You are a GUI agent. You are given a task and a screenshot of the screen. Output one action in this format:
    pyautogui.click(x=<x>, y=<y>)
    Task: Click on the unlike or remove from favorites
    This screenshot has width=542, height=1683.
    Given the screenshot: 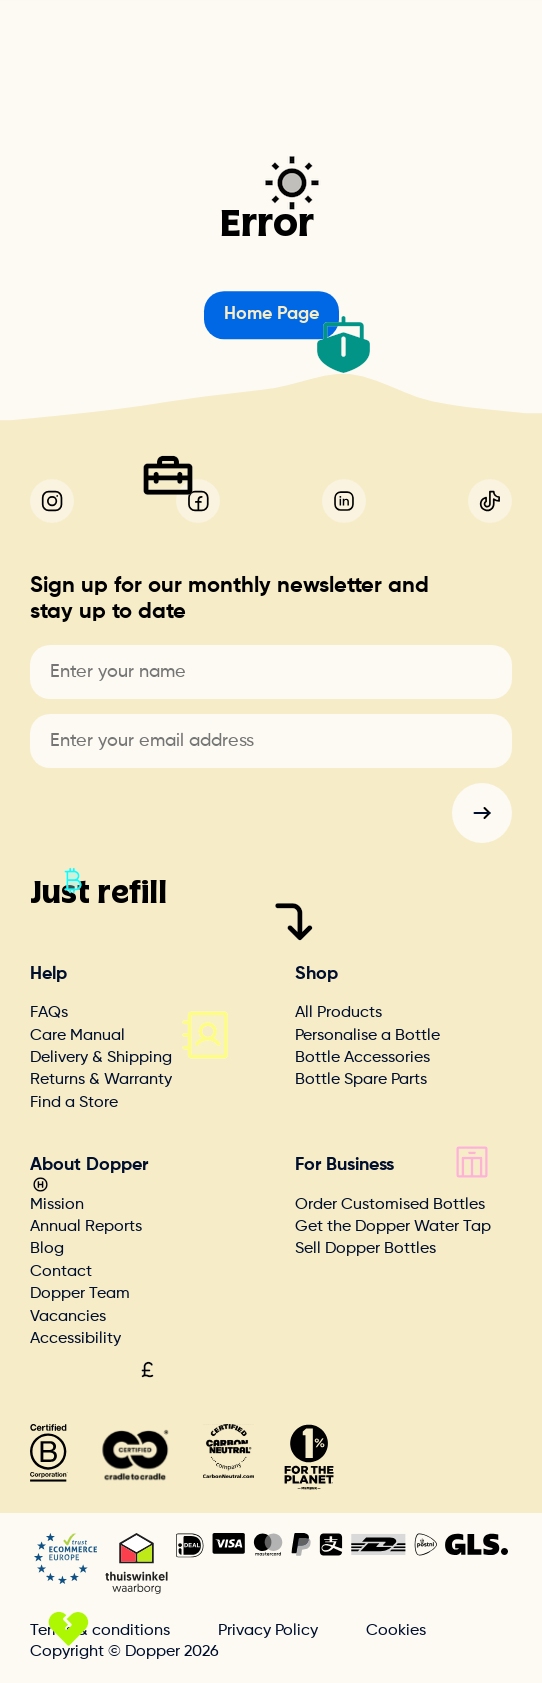 What is the action you would take?
    pyautogui.click(x=68, y=1627)
    